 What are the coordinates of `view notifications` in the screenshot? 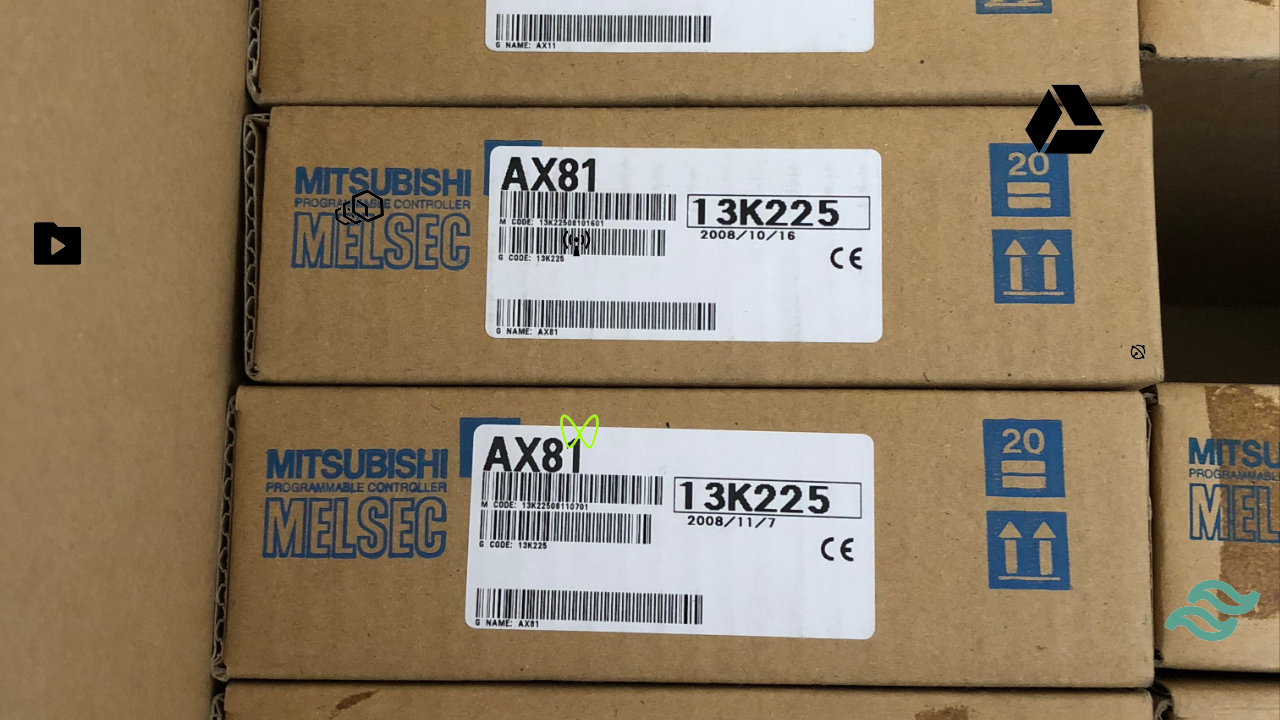 It's located at (1138, 352).